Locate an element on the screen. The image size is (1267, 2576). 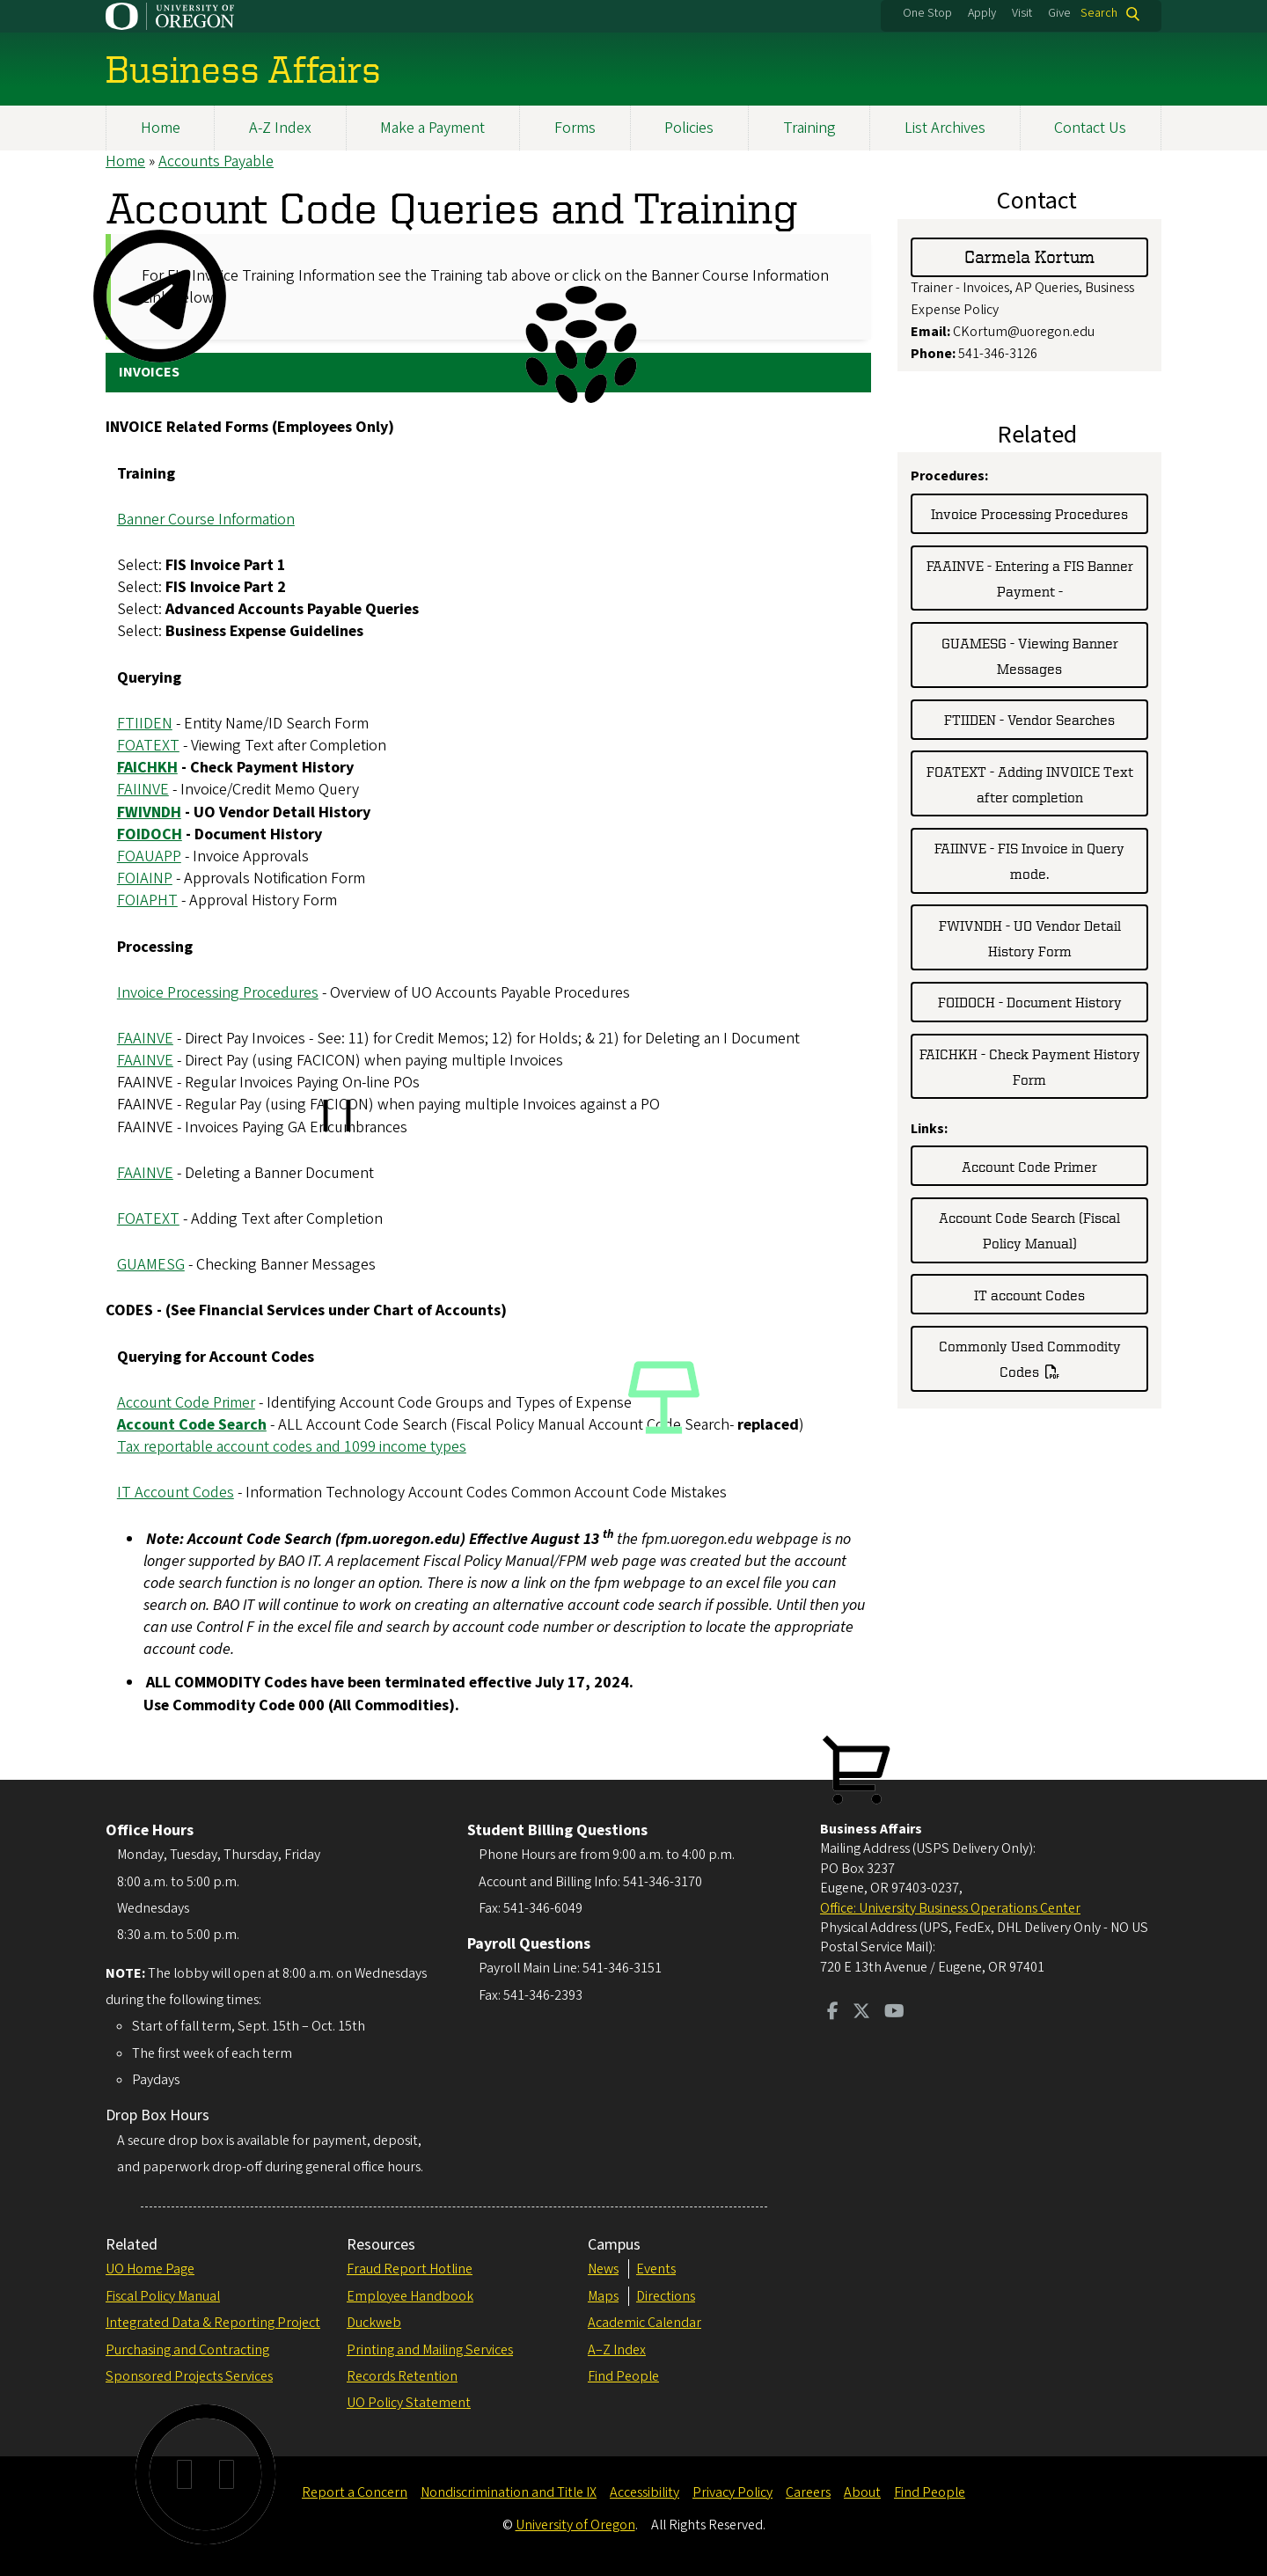
open Apple Keynote presentation app is located at coordinates (663, 1397).